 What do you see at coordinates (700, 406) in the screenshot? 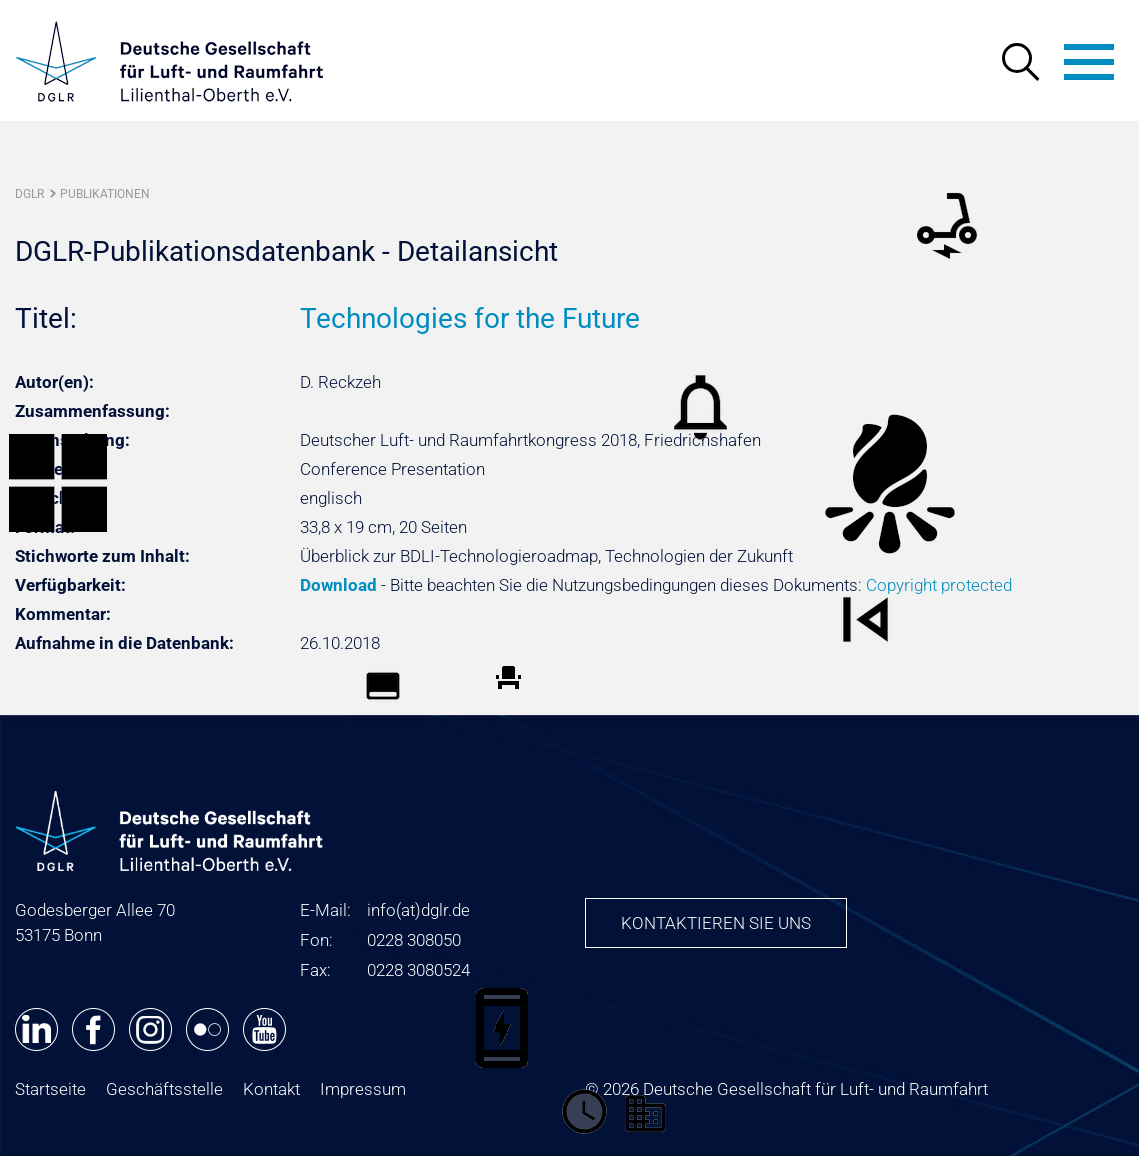
I see `view notifications` at bounding box center [700, 406].